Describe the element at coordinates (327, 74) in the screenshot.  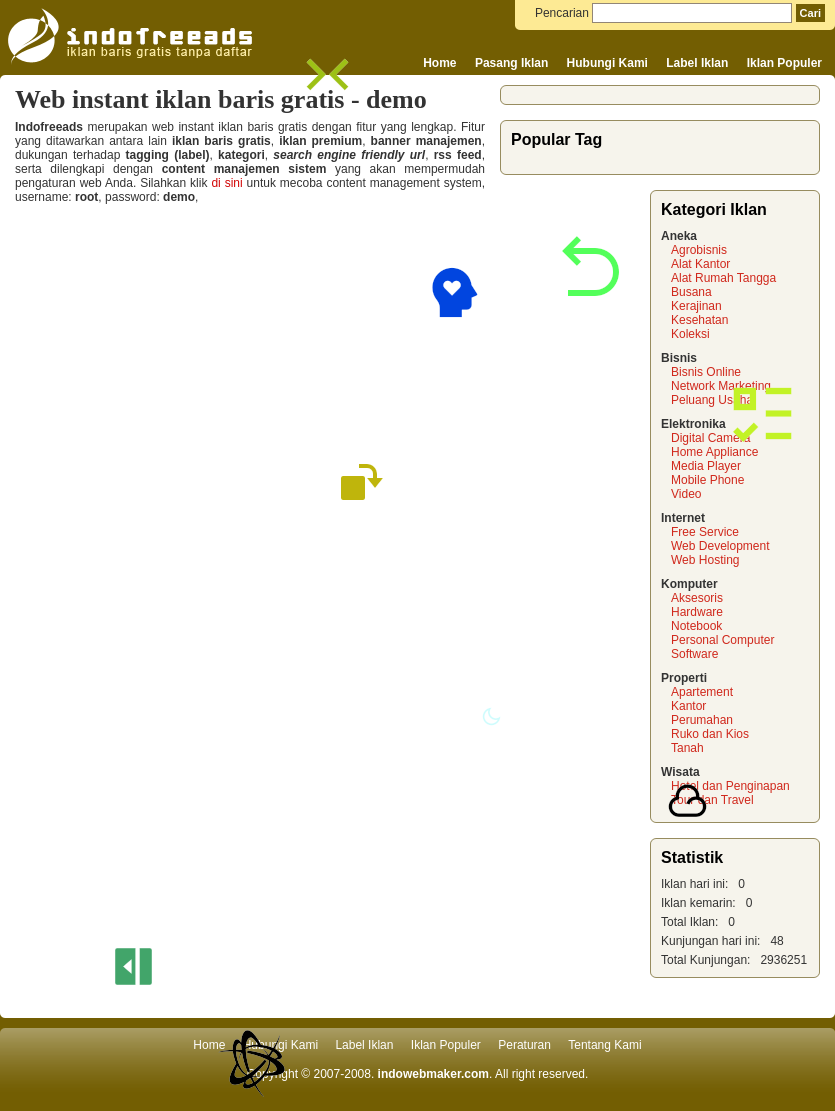
I see `collapse or contract horizontal panels` at that location.